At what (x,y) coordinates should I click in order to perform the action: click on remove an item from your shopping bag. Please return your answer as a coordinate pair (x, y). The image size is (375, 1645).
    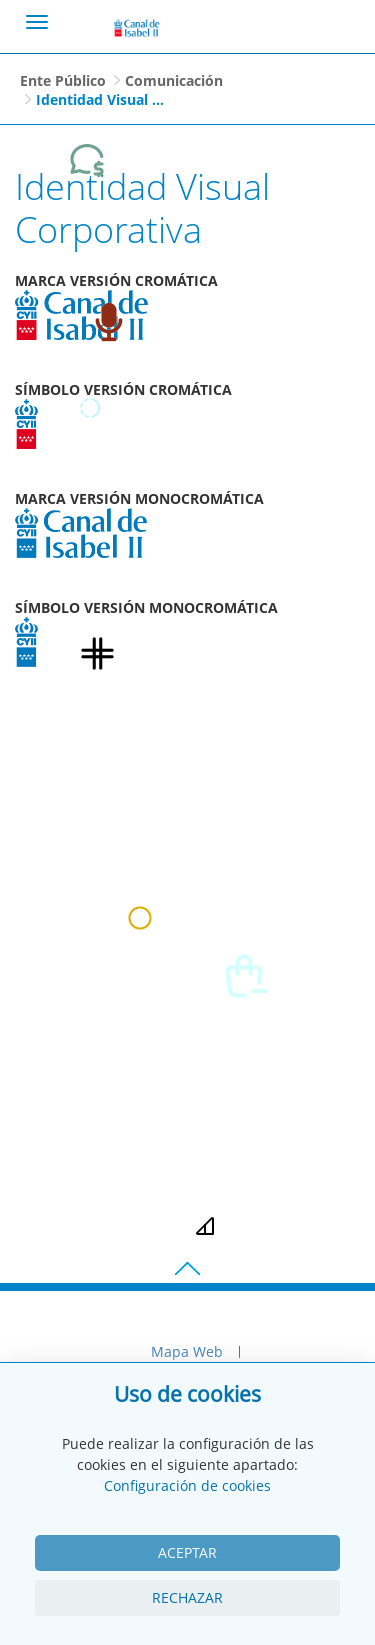
    Looking at the image, I should click on (244, 976).